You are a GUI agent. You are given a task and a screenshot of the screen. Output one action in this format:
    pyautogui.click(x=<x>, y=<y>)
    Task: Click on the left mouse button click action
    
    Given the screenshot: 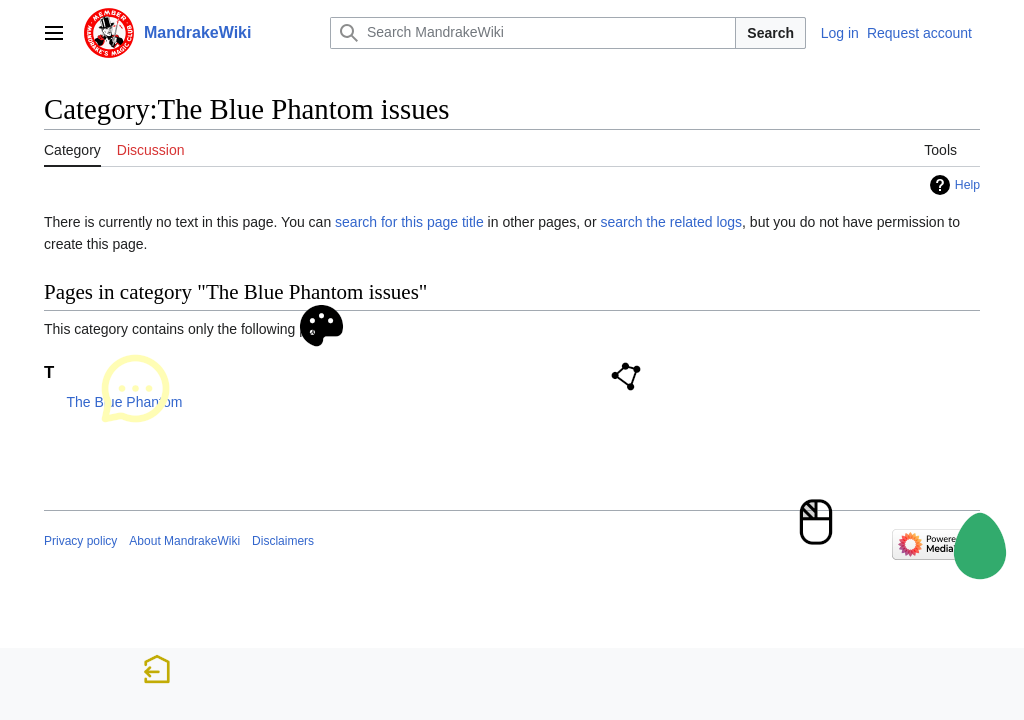 What is the action you would take?
    pyautogui.click(x=816, y=522)
    